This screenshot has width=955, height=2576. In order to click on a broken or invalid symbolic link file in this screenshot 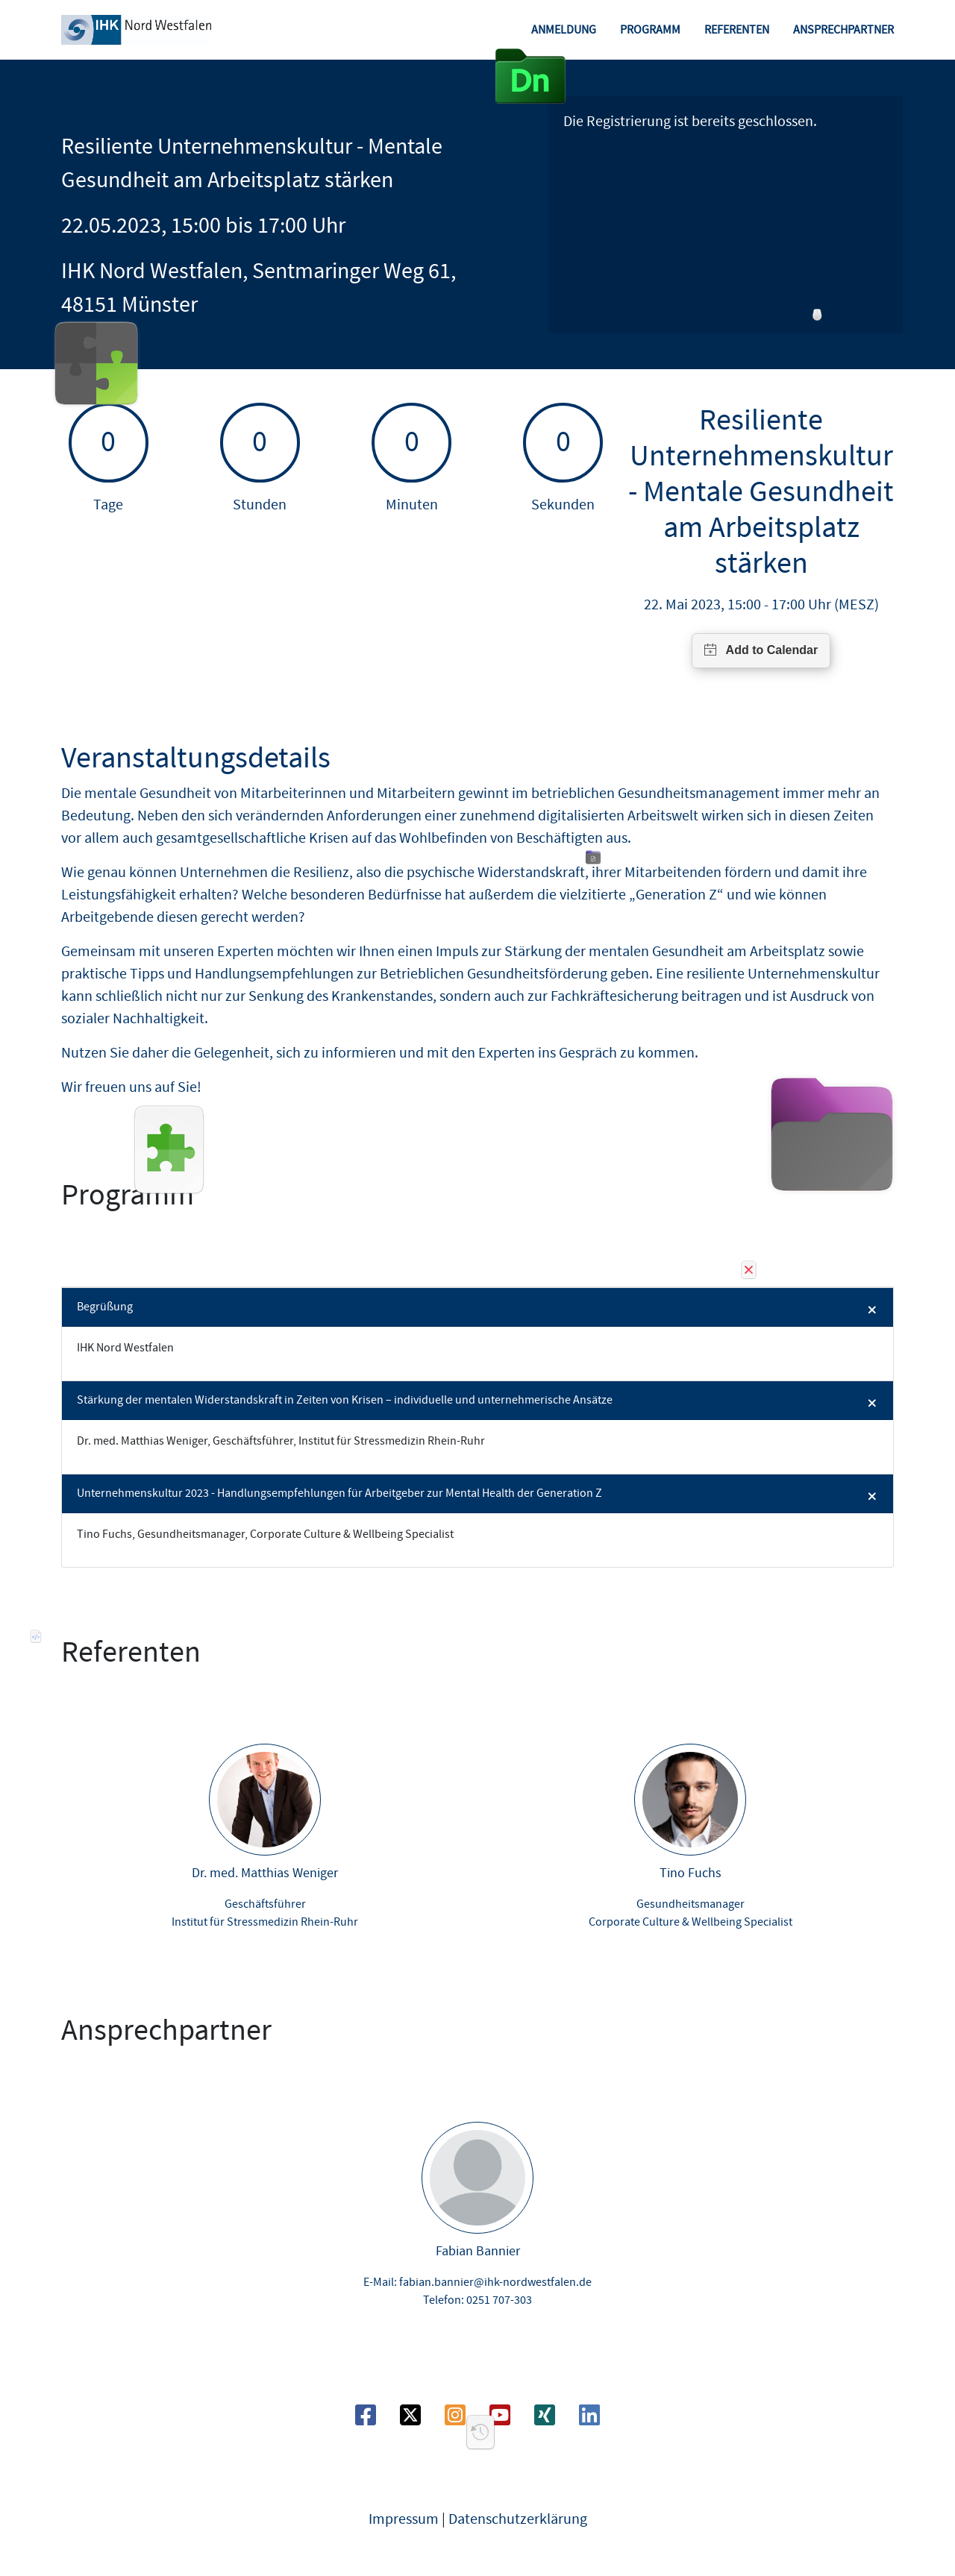, I will do `click(748, 1269)`.